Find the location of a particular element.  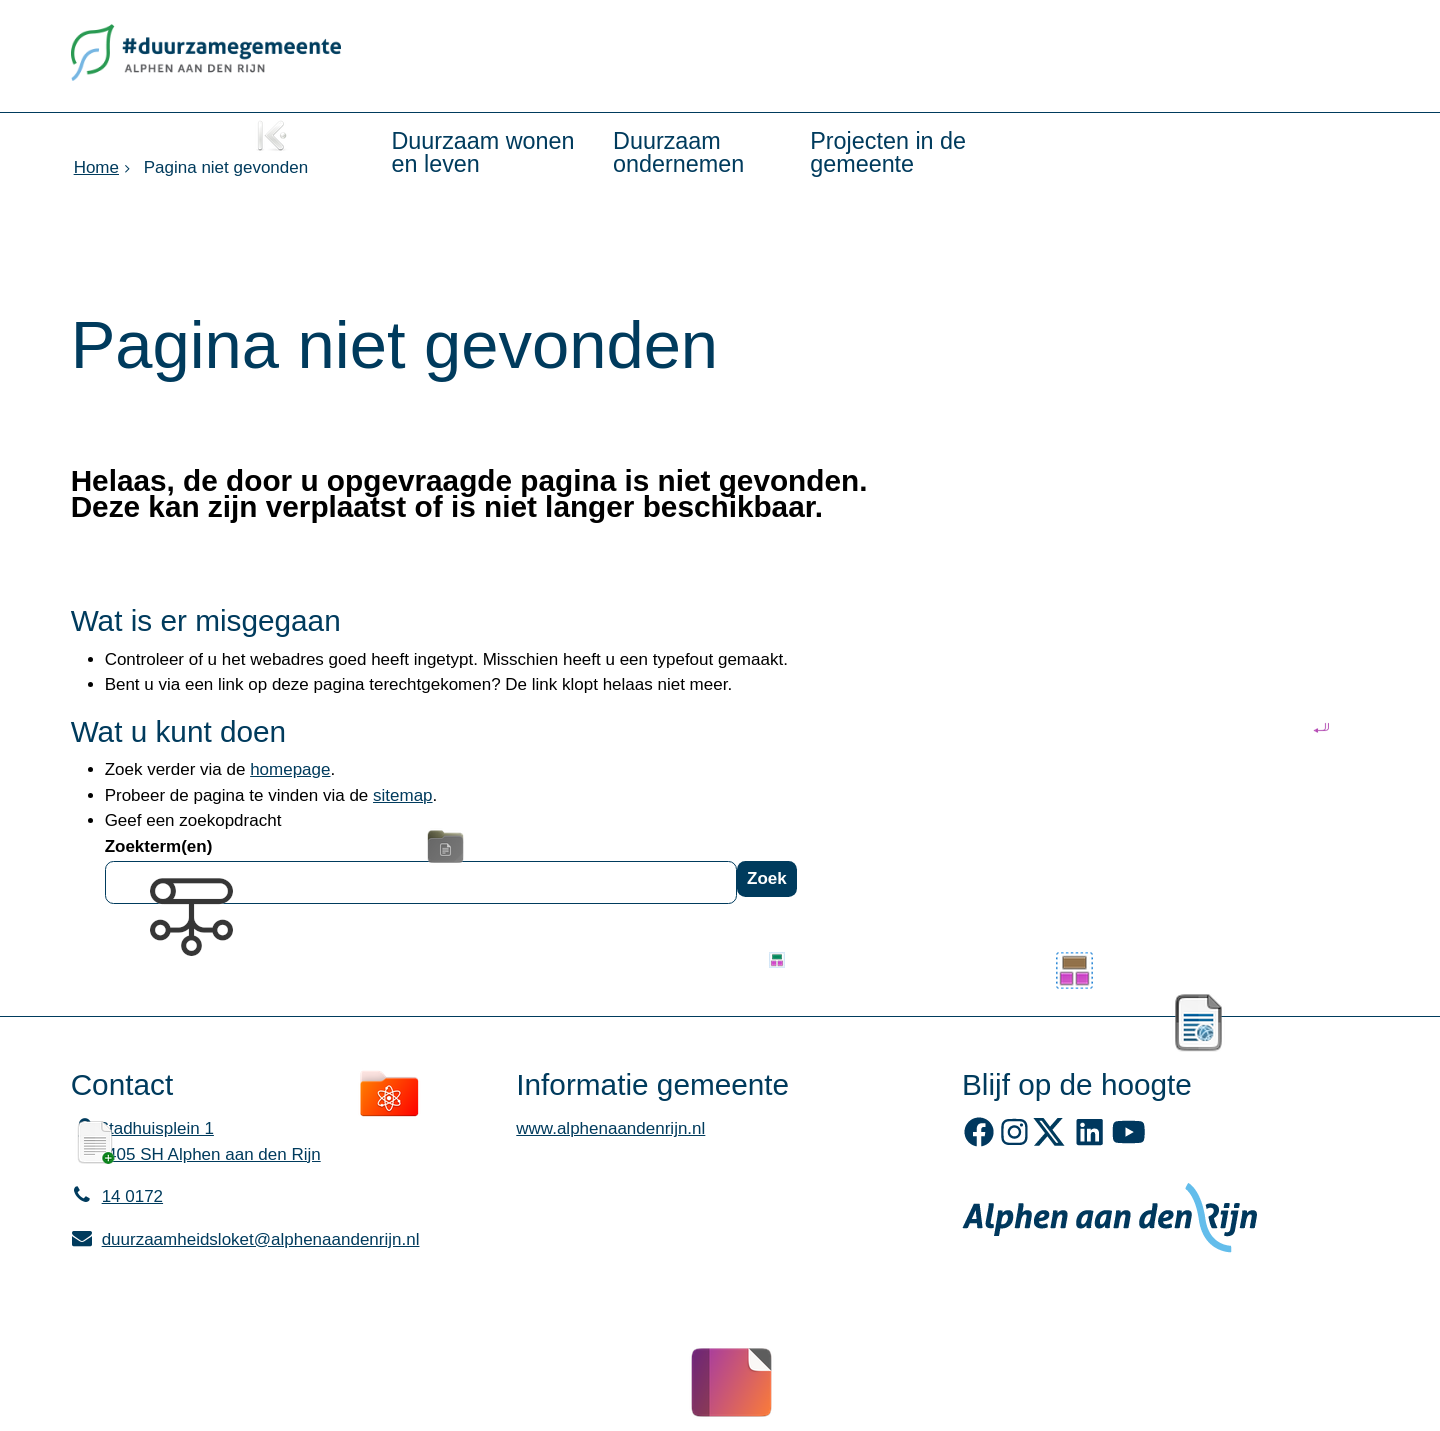

open your documents folder is located at coordinates (445, 846).